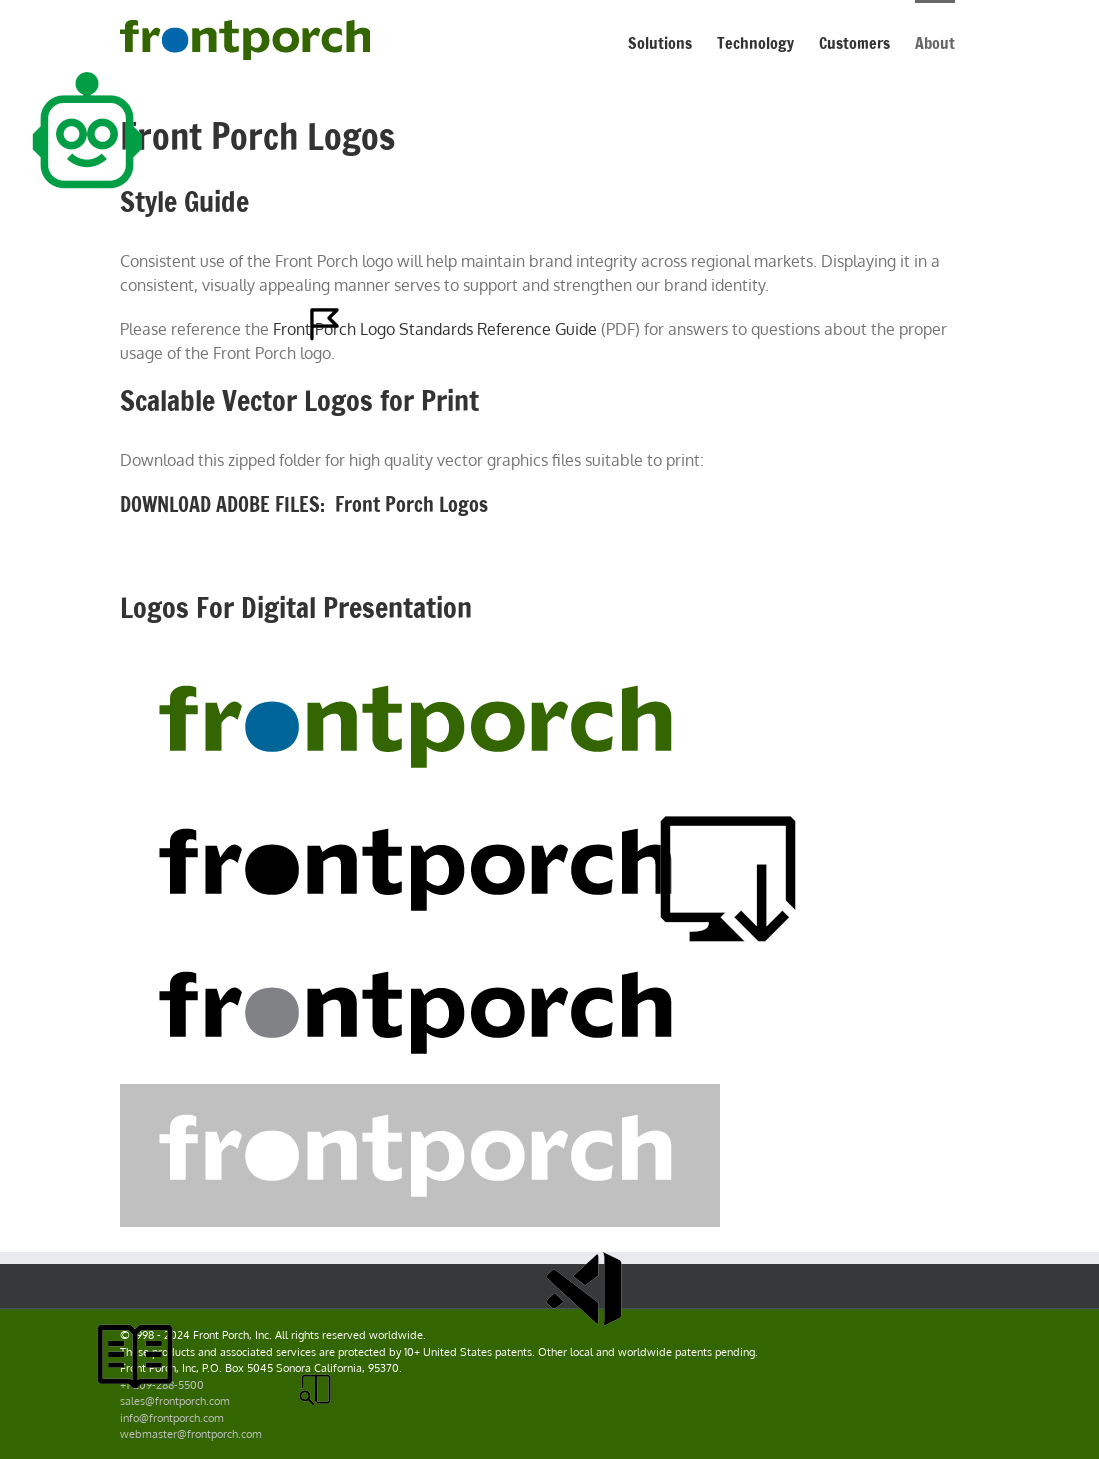 This screenshot has width=1099, height=1459. I want to click on open file preview pane, so click(315, 1388).